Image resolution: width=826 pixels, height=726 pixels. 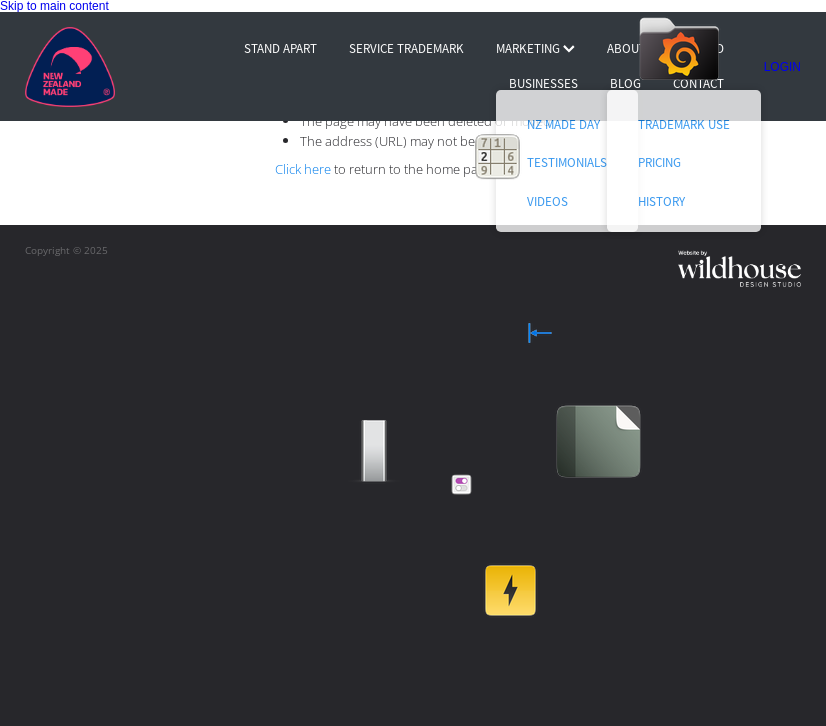 What do you see at coordinates (510, 590) in the screenshot?
I see `access power and battery settings` at bounding box center [510, 590].